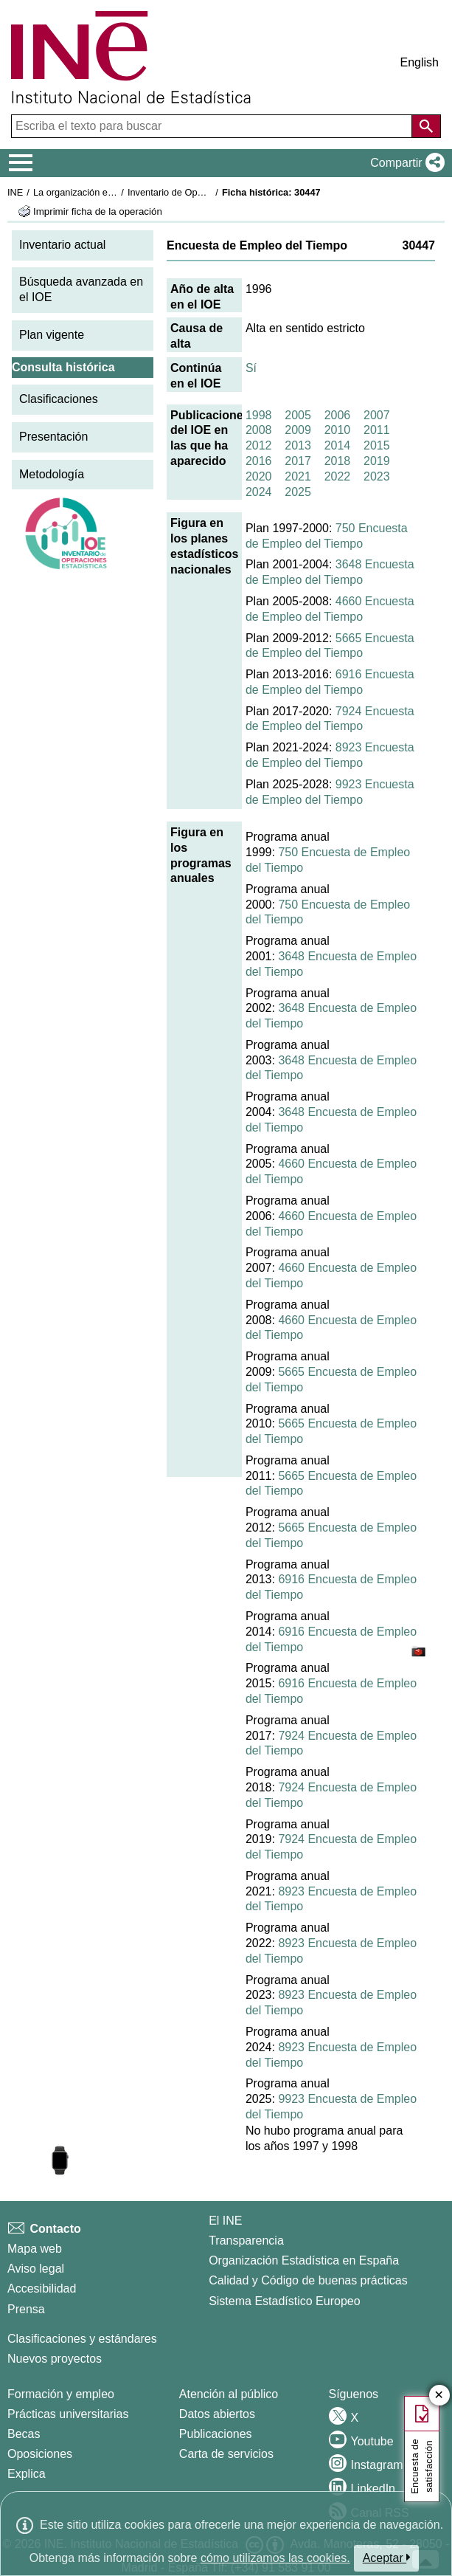  I want to click on apple watch se 2 device icon, so click(60, 2160).